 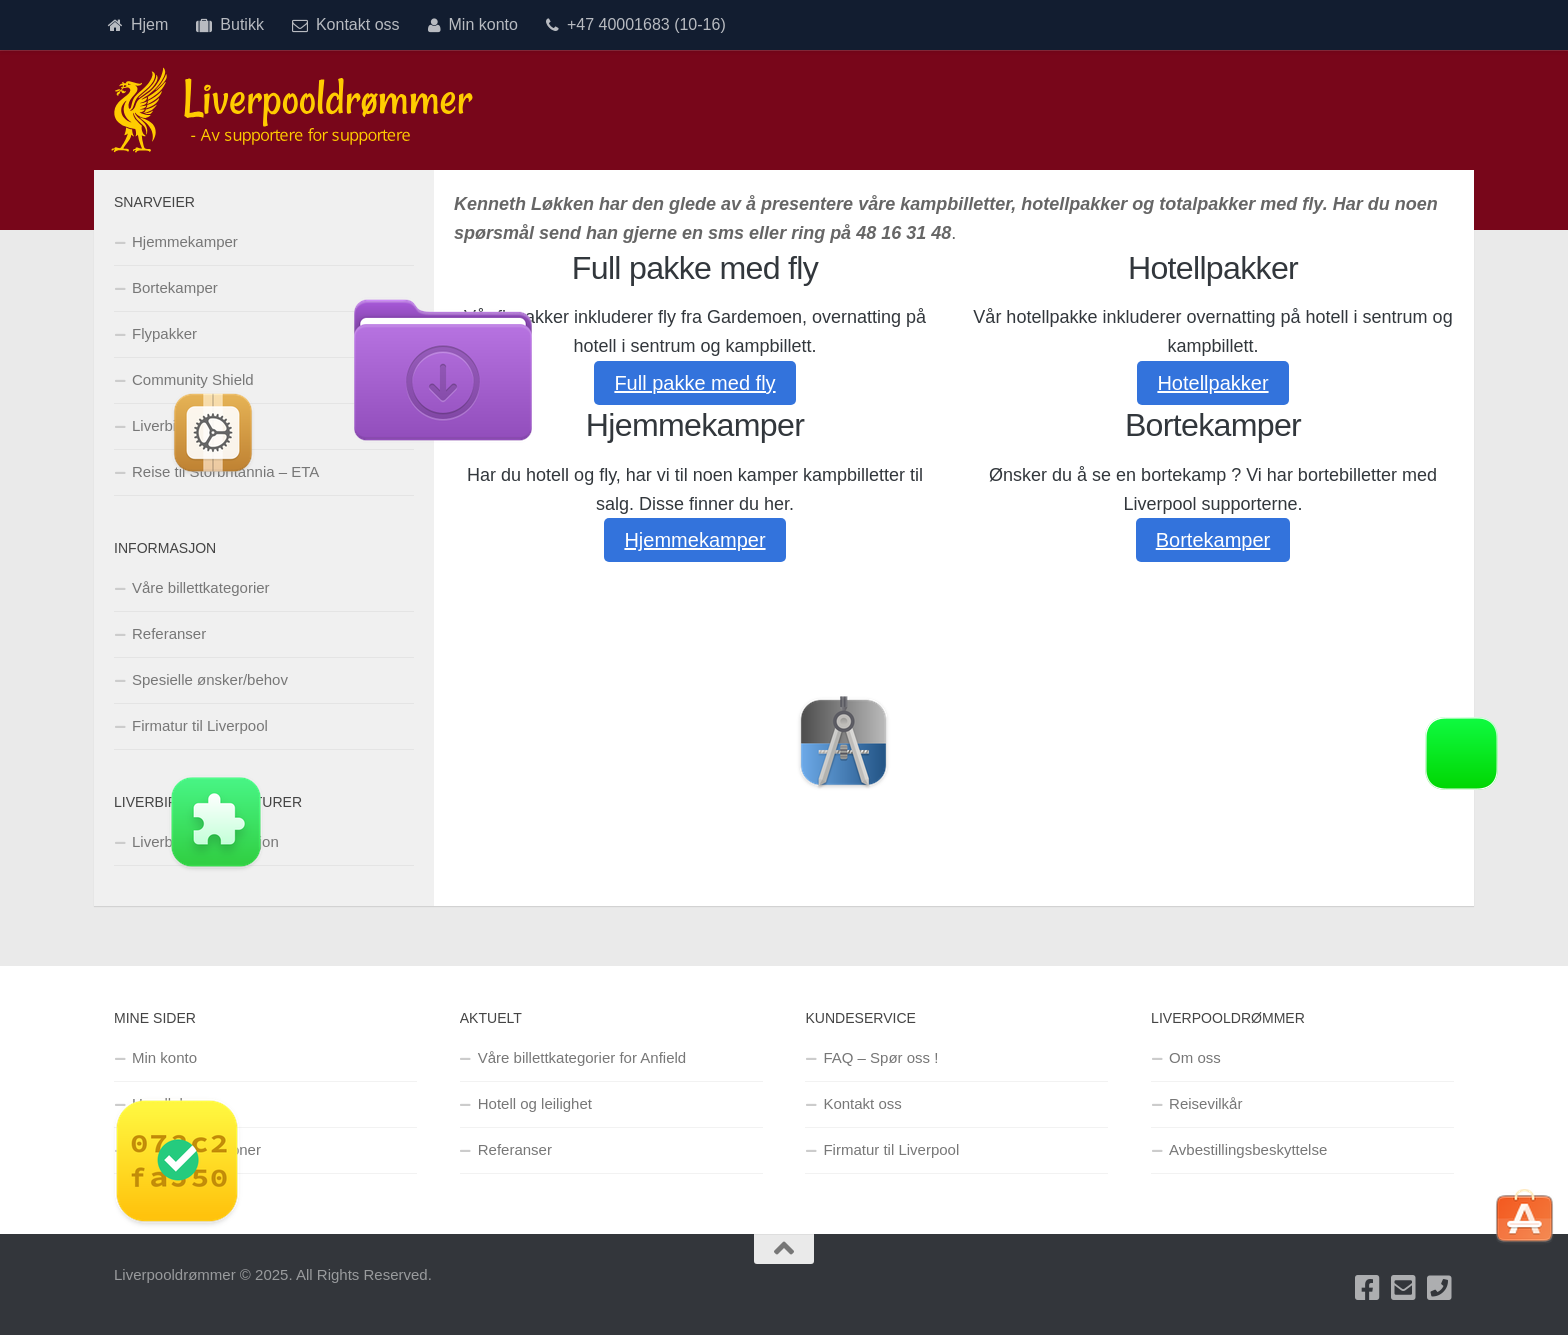 I want to click on a system component or runtime file, so click(x=213, y=434).